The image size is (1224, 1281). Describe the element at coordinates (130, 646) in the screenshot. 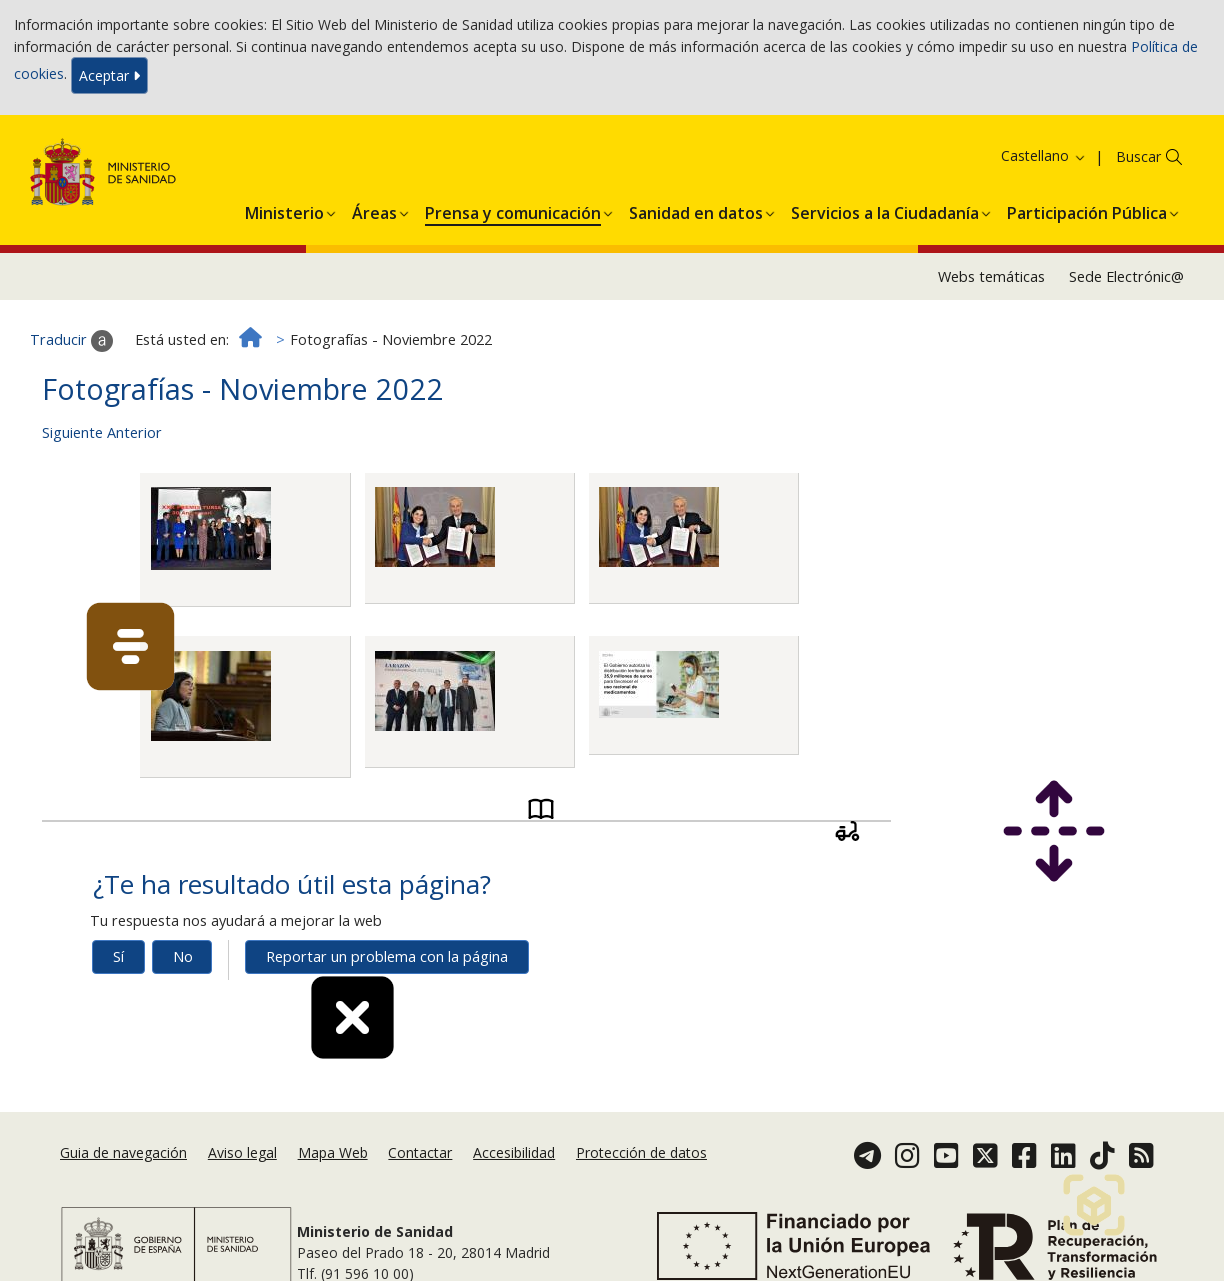

I see `center align content horizontally and vertically` at that location.